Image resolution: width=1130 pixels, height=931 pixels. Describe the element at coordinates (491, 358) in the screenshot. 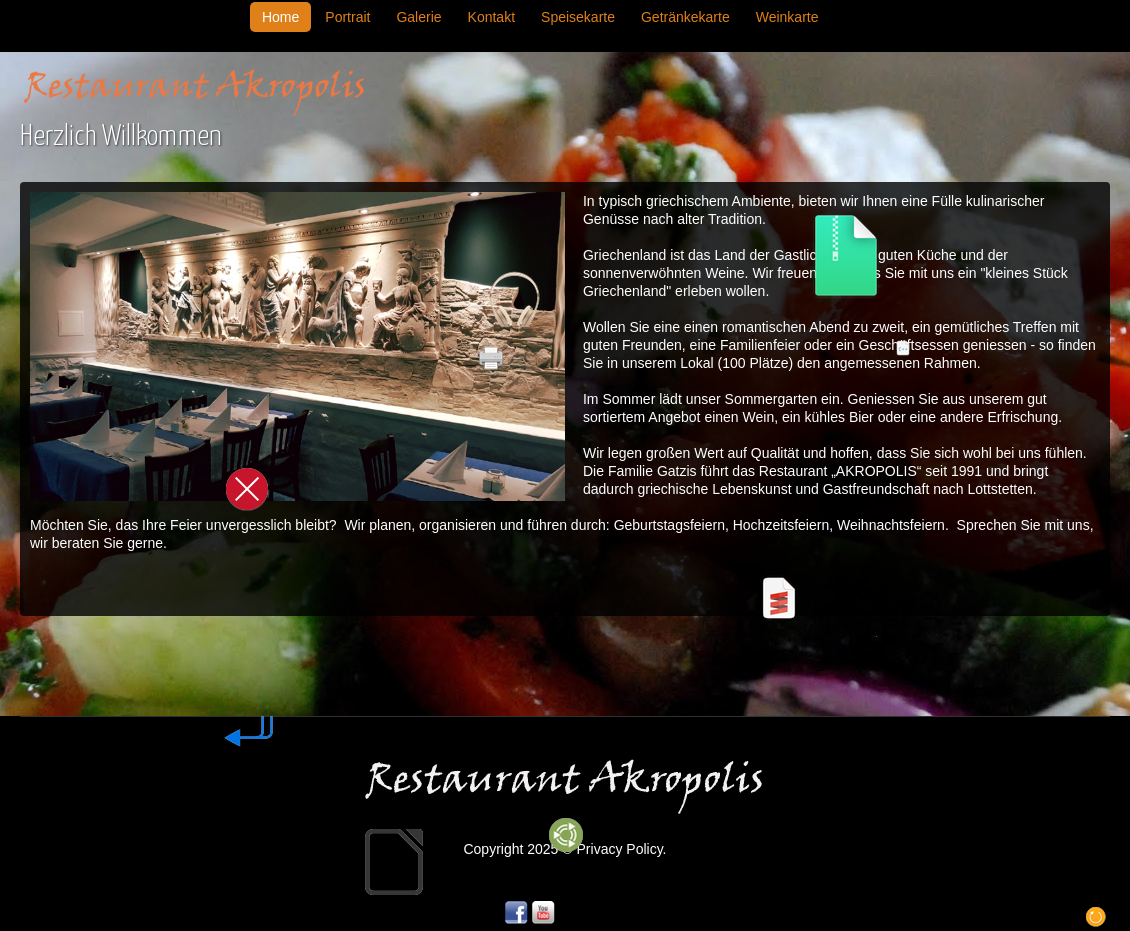

I see `connect to a network printer` at that location.